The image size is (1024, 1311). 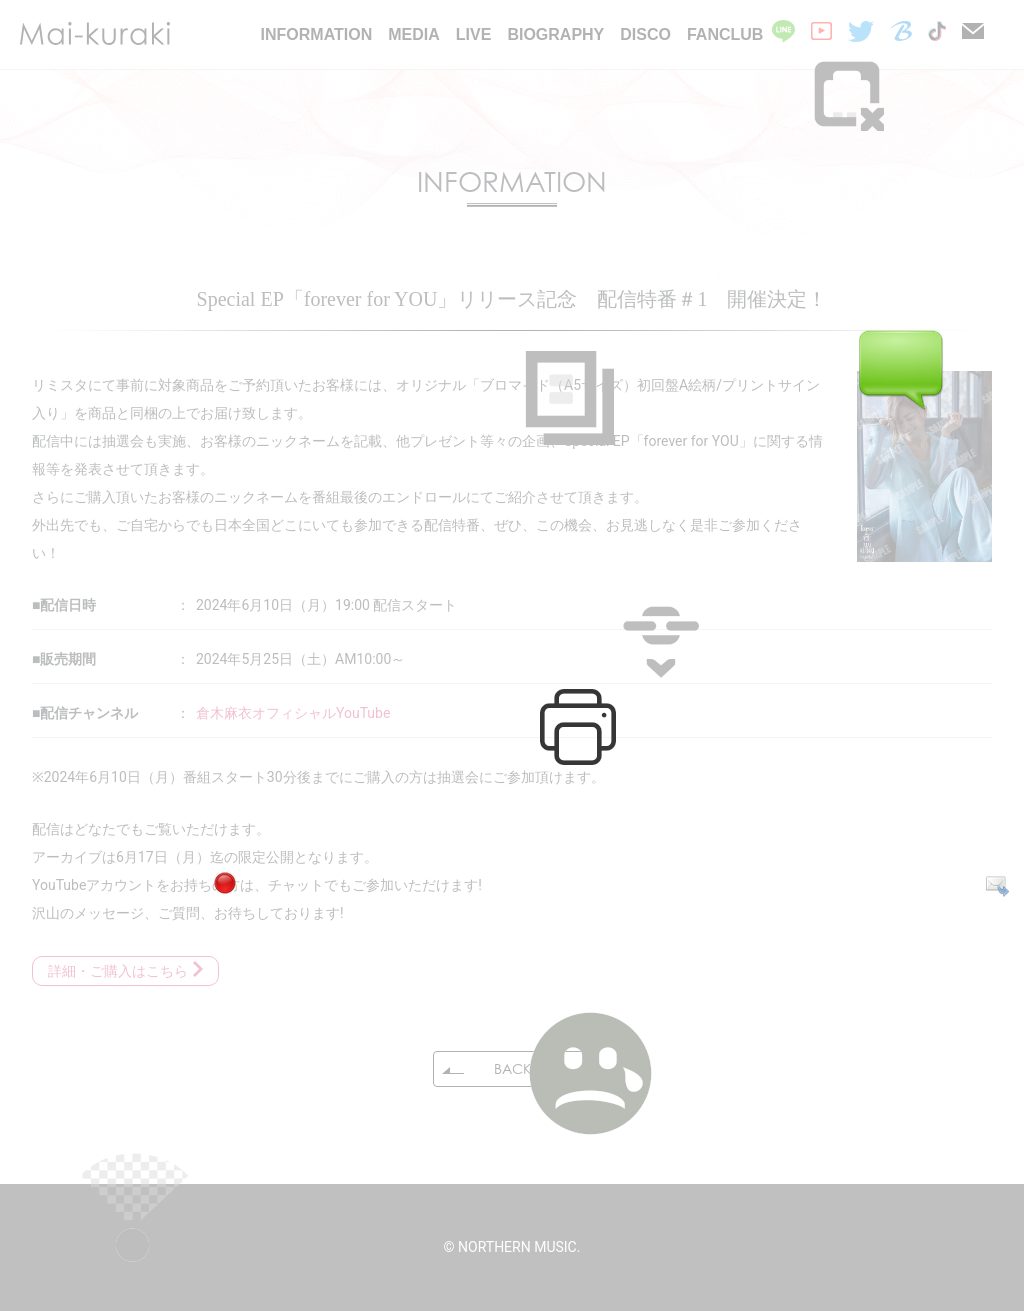 I want to click on start recording audio or video, so click(x=225, y=883).